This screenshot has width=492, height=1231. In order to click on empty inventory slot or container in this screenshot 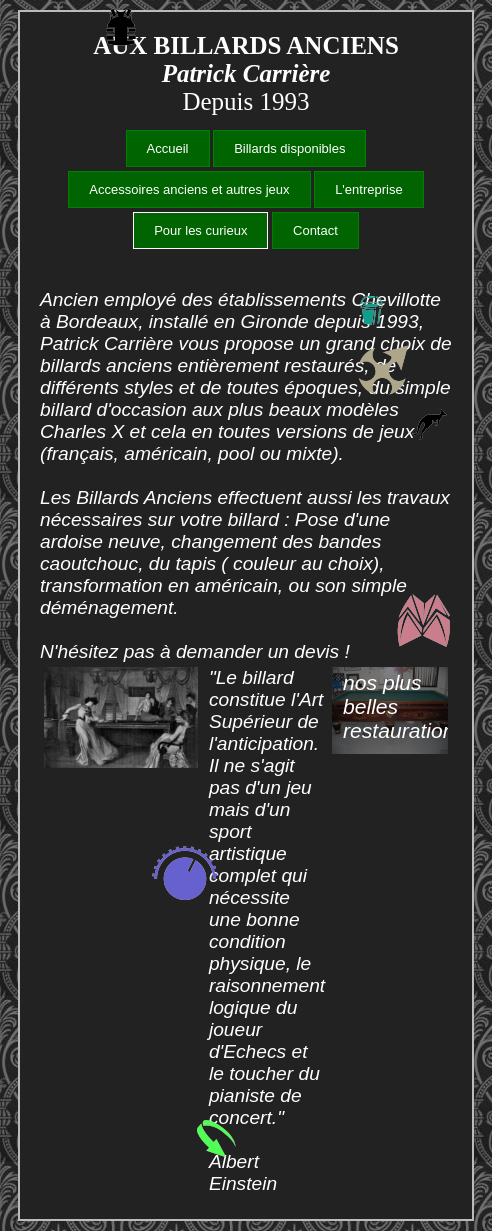, I will do `click(371, 309)`.